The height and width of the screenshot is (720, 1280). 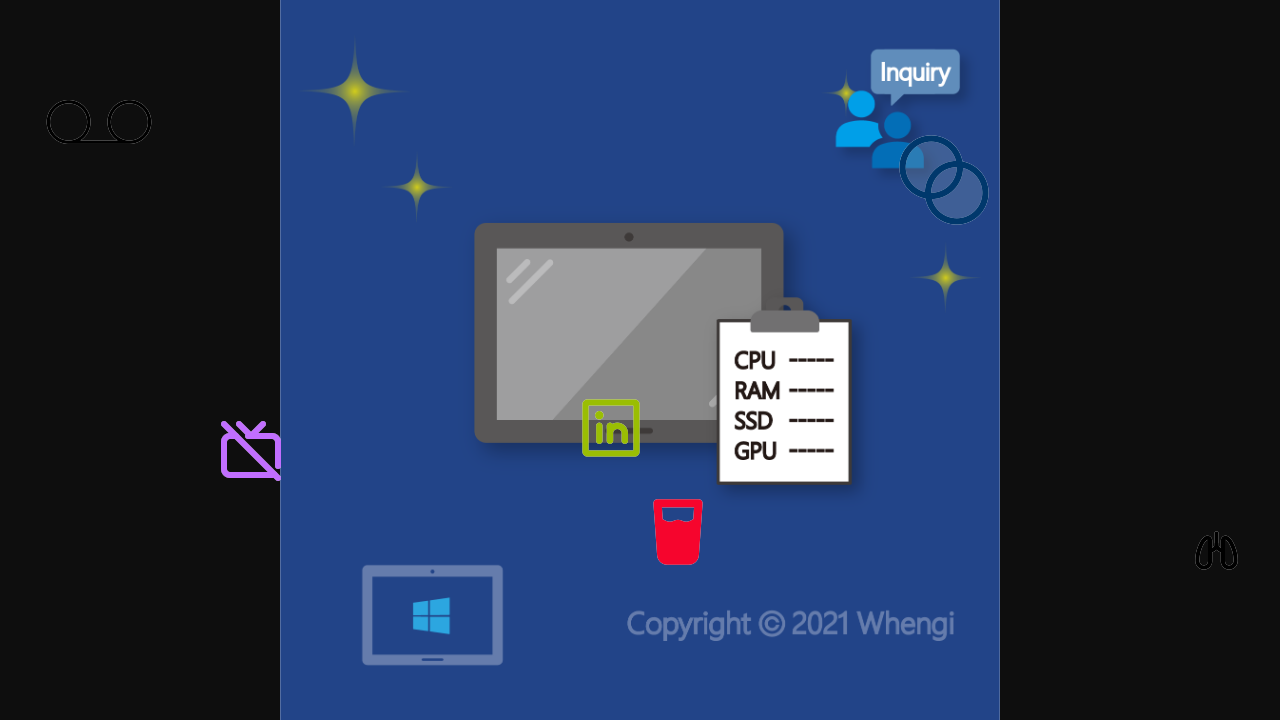 I want to click on merge or combine selected objects, so click(x=944, y=180).